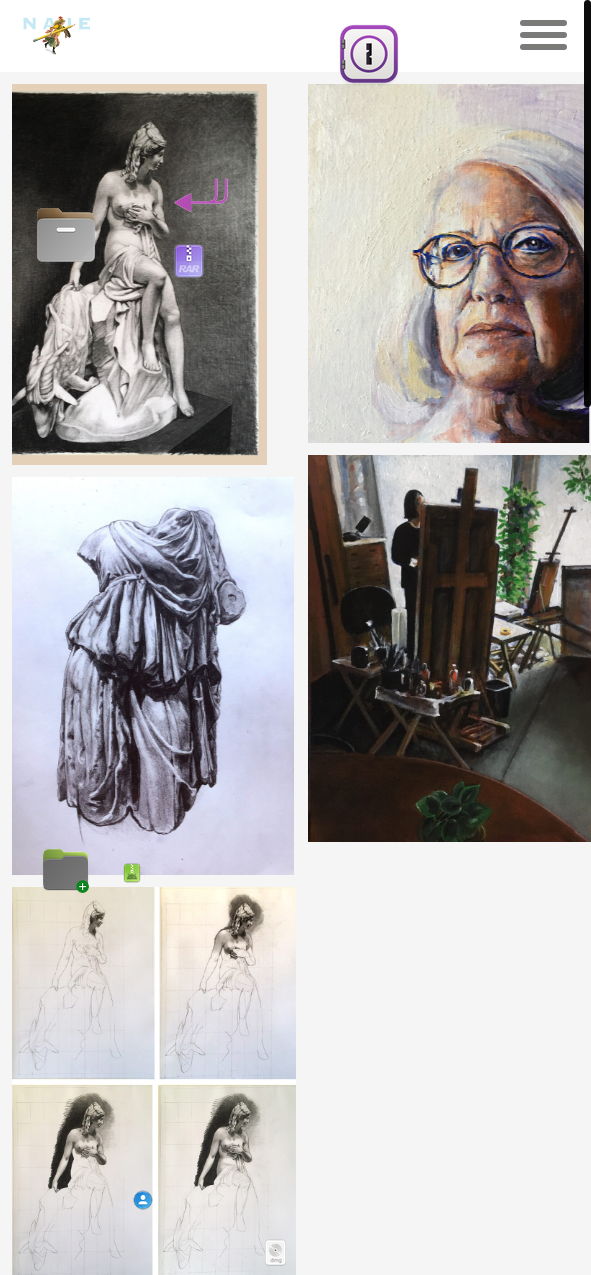 This screenshot has width=591, height=1275. What do you see at coordinates (275, 1252) in the screenshot?
I see `open or mount a macOS disk image file` at bounding box center [275, 1252].